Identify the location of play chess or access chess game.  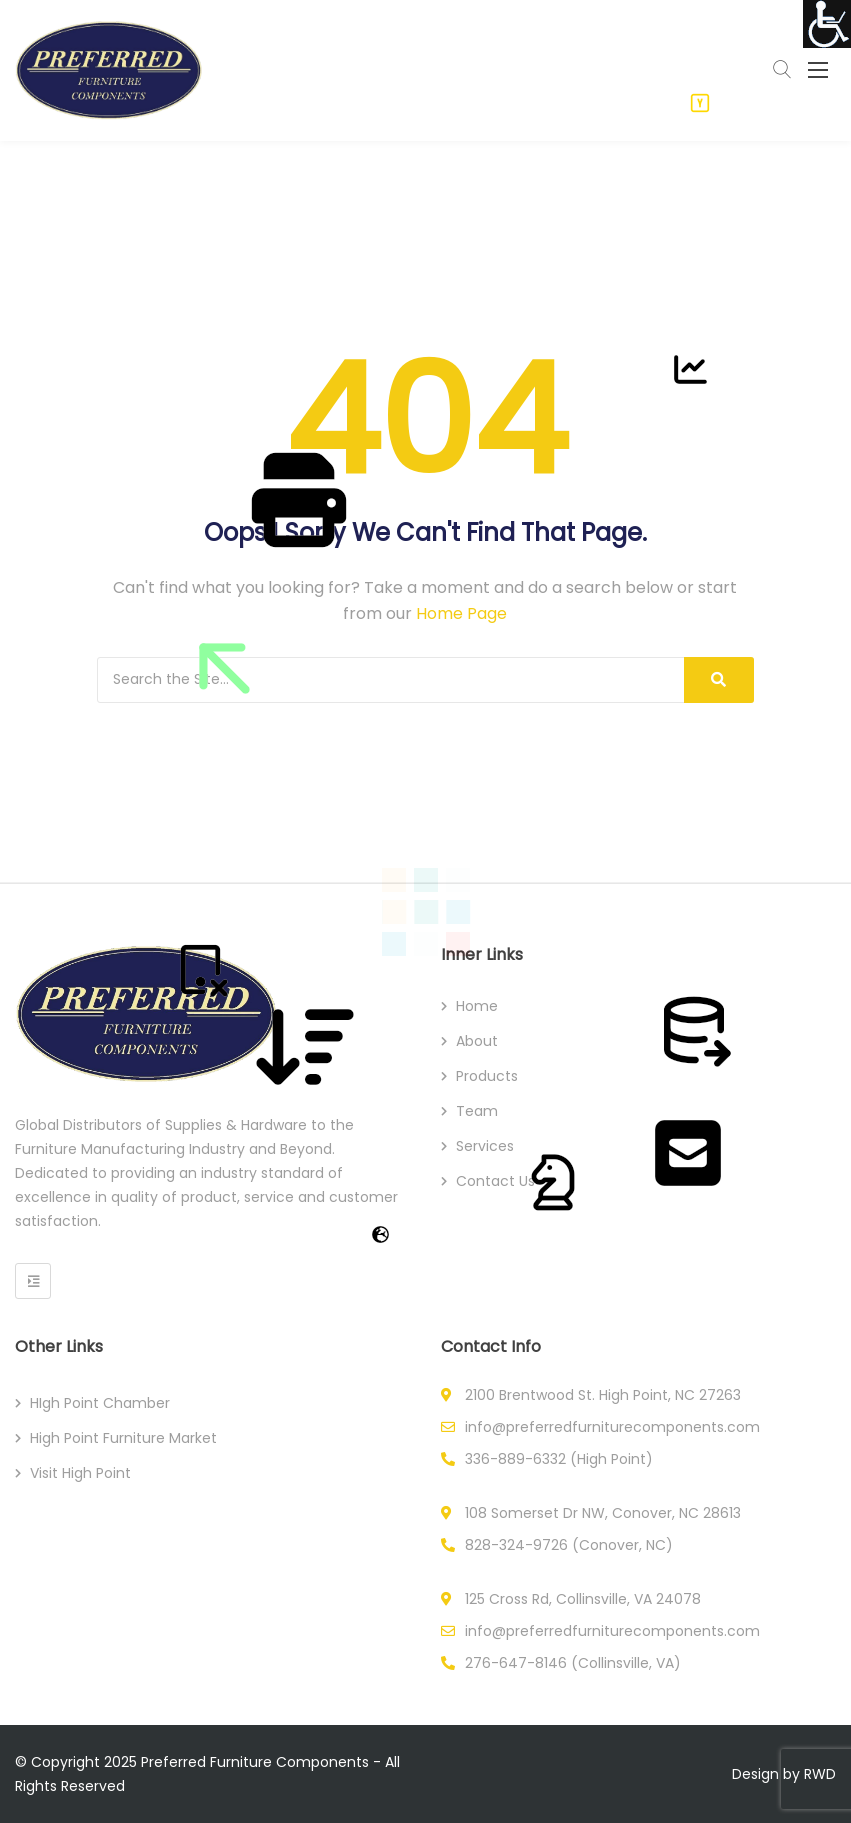
(553, 1184).